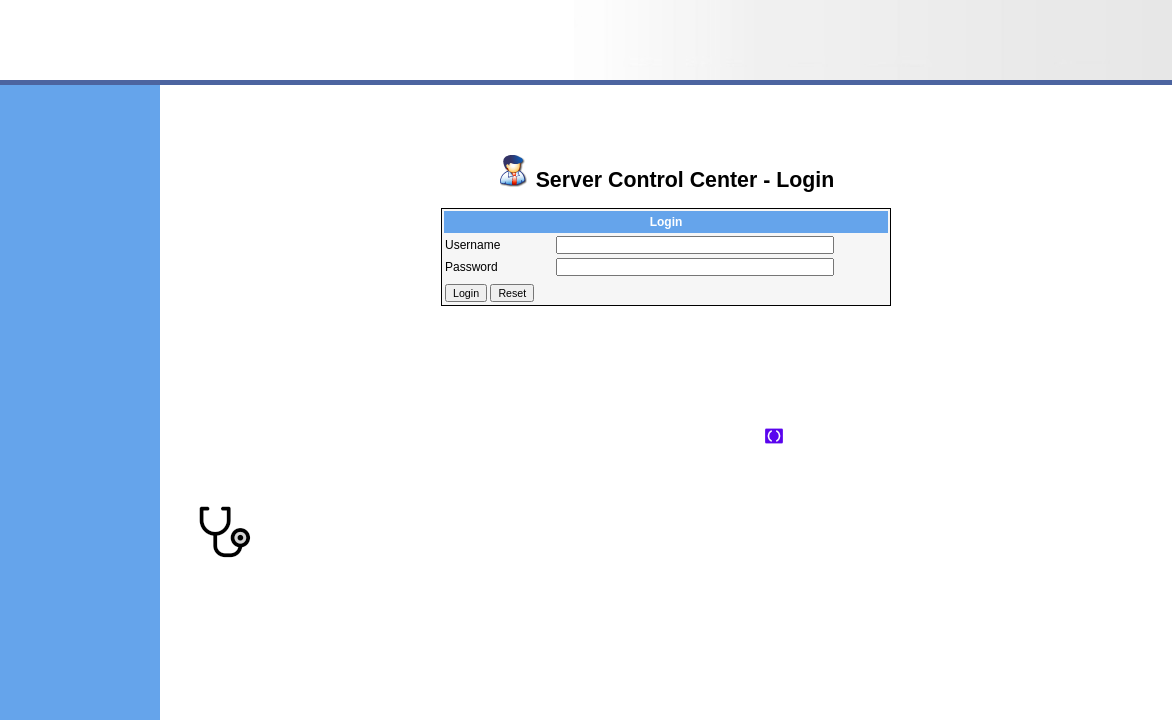 This screenshot has width=1172, height=720. I want to click on insert parentheses or brackets in text, so click(774, 436).